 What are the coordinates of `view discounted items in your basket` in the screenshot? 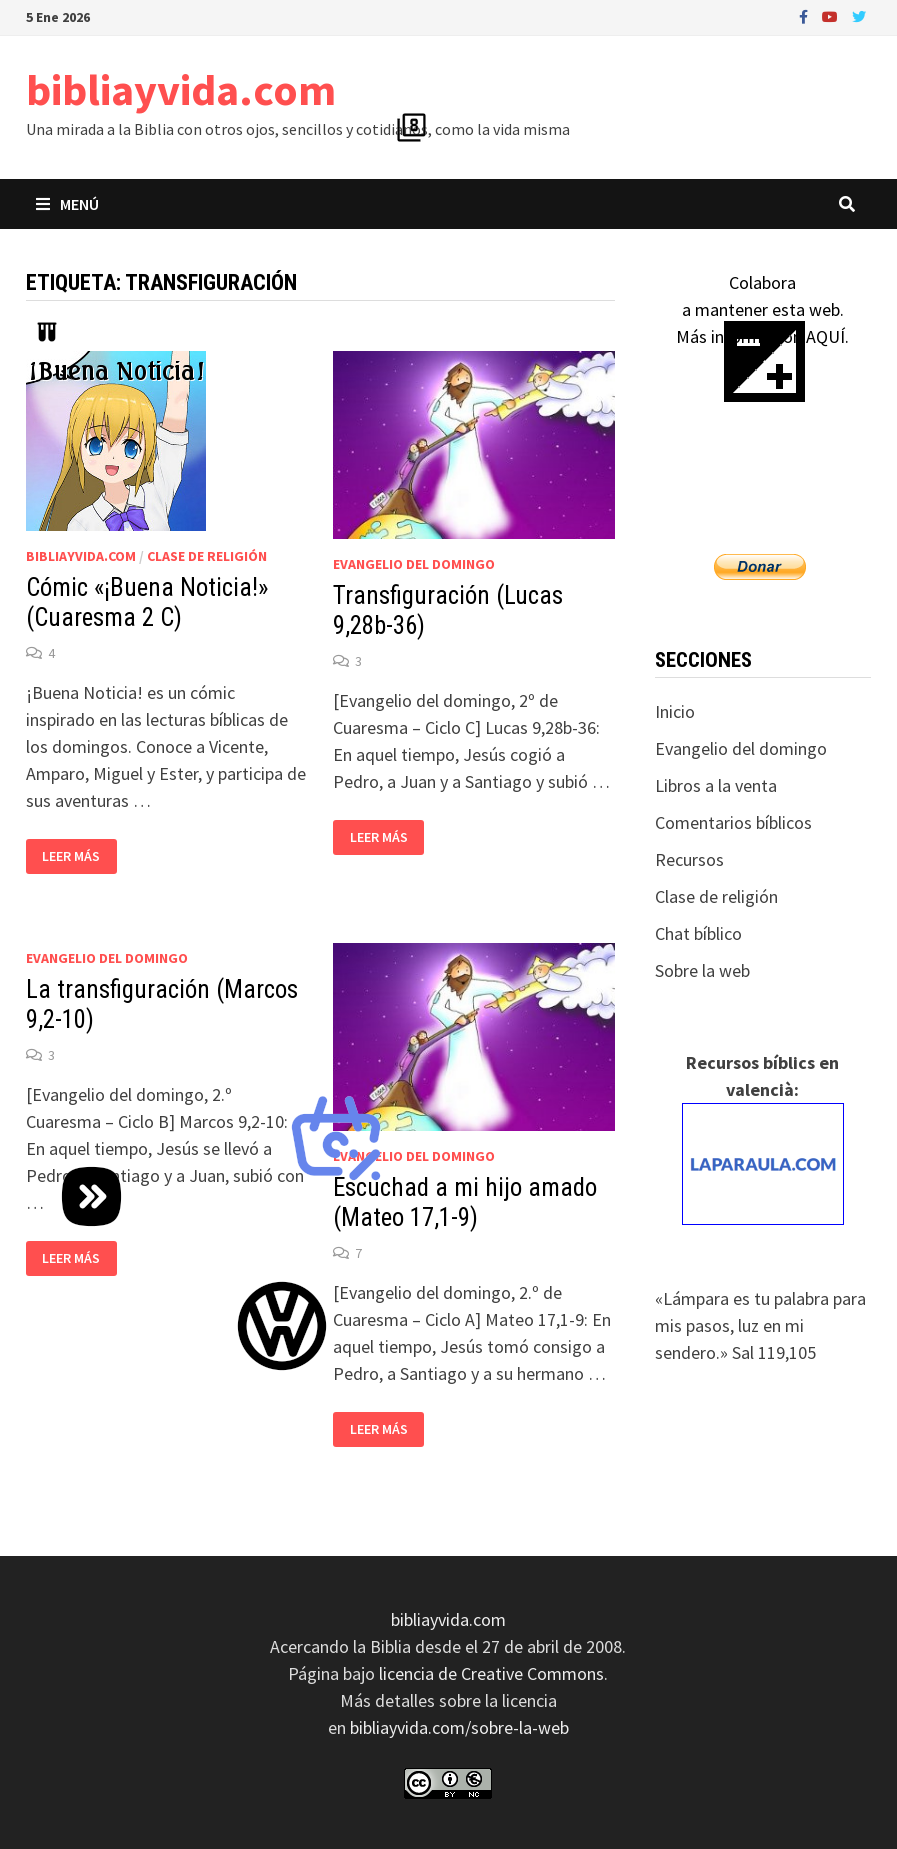 It's located at (336, 1136).